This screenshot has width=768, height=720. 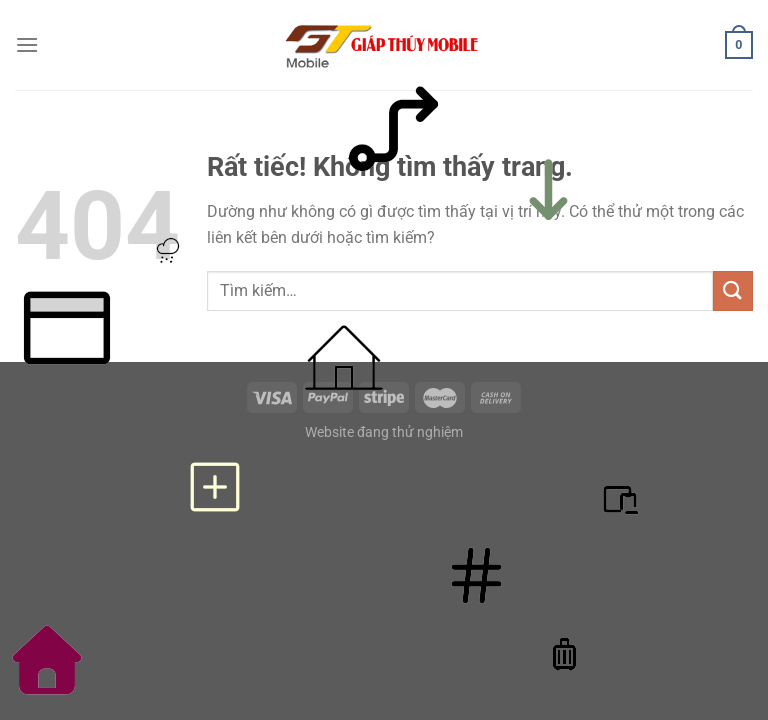 I want to click on access travel or trip planning features, so click(x=564, y=654).